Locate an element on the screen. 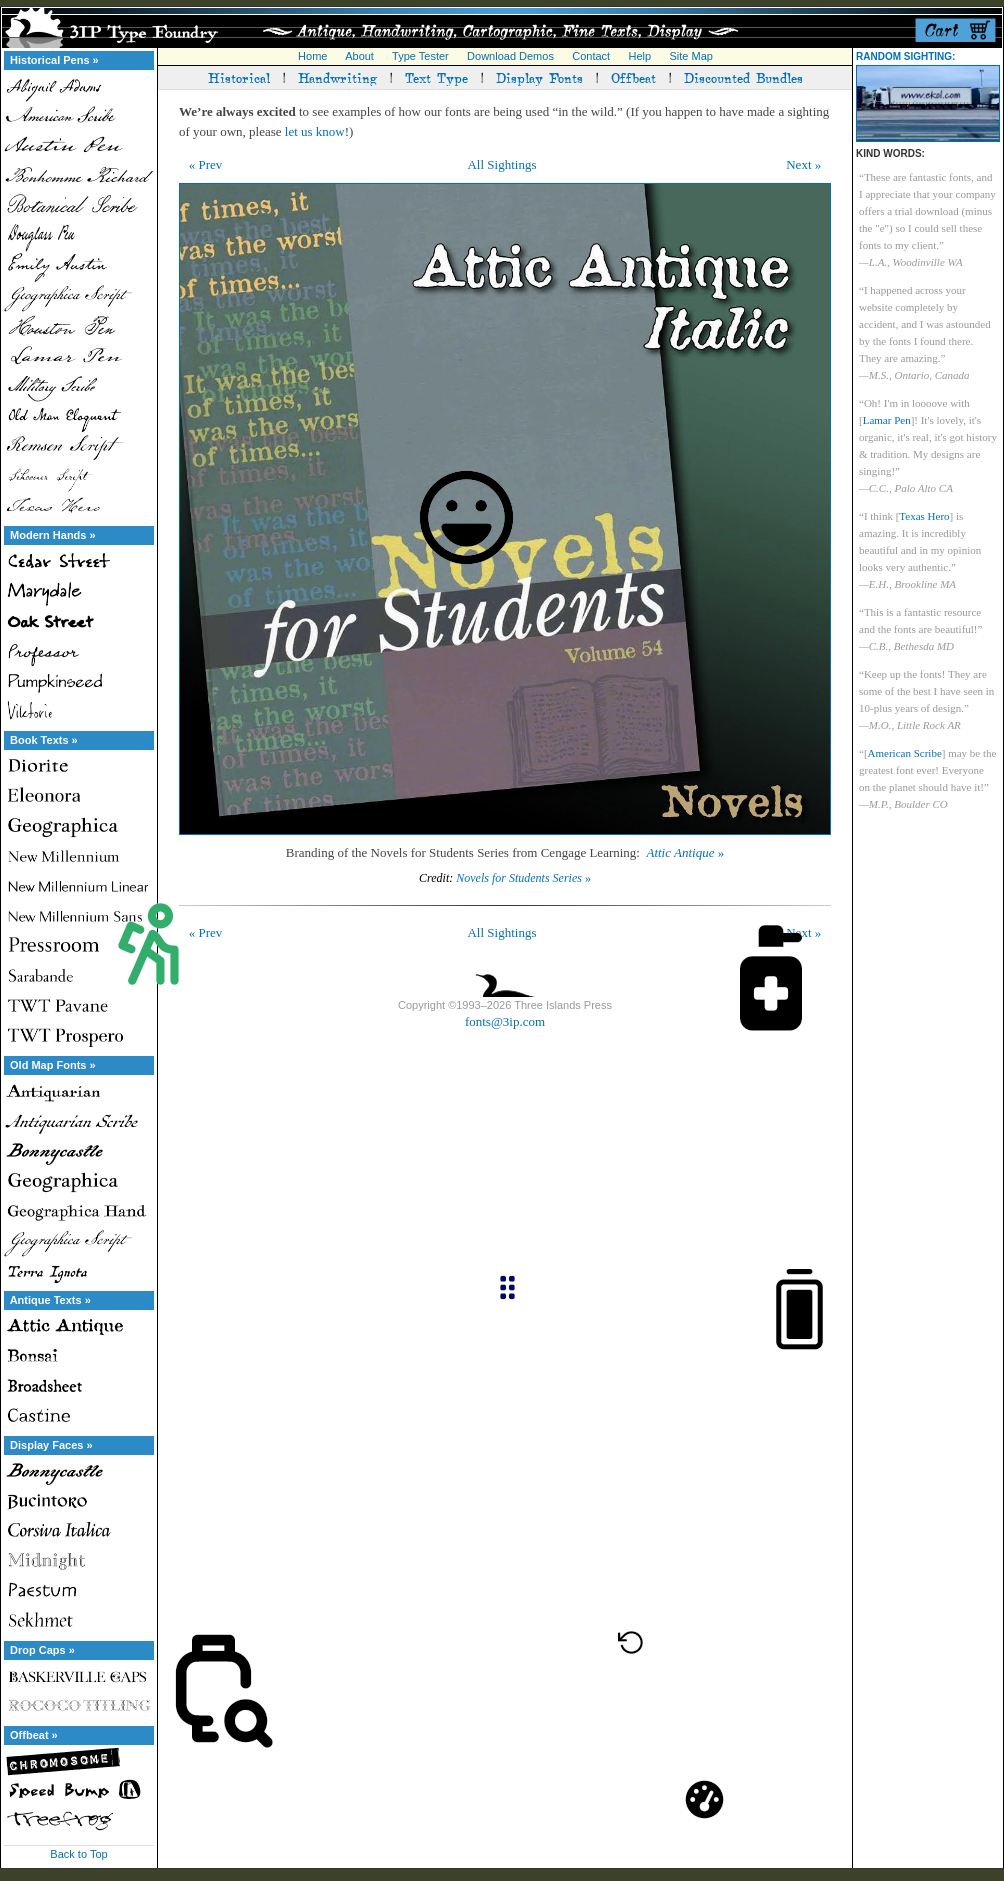  add a reaction to a message is located at coordinates (466, 517).